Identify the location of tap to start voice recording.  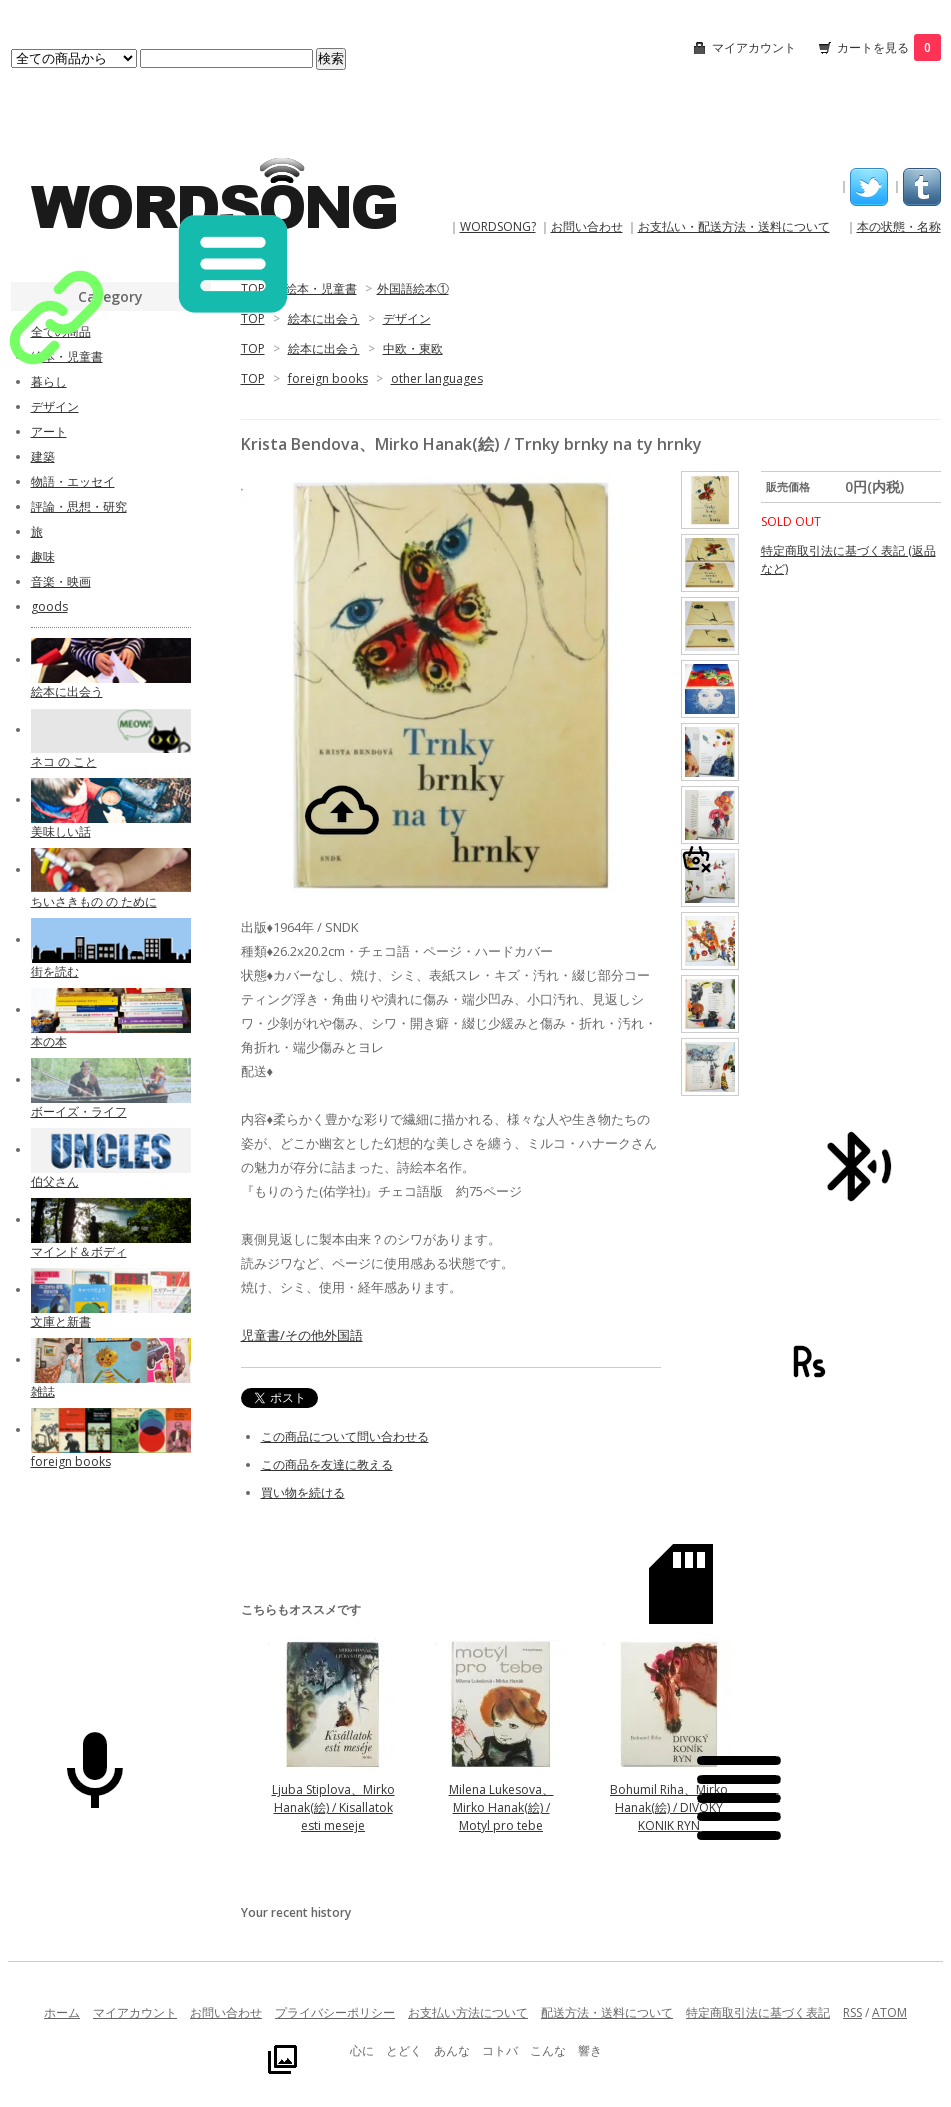
(95, 1772).